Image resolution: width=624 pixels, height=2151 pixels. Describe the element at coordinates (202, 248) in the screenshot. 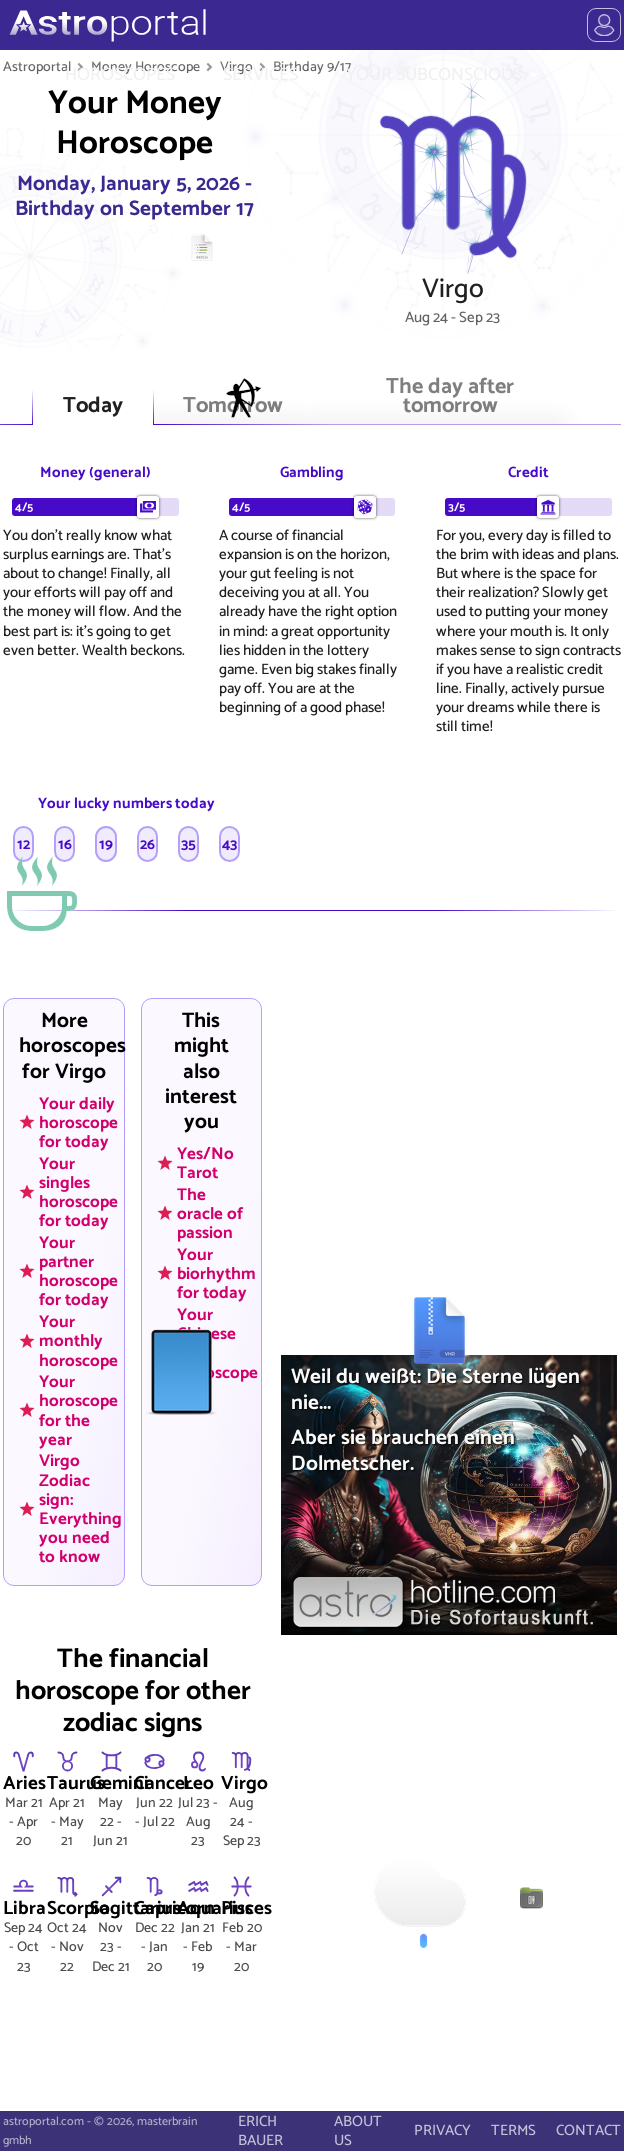

I see `a patch or diff file containing code changes` at that location.